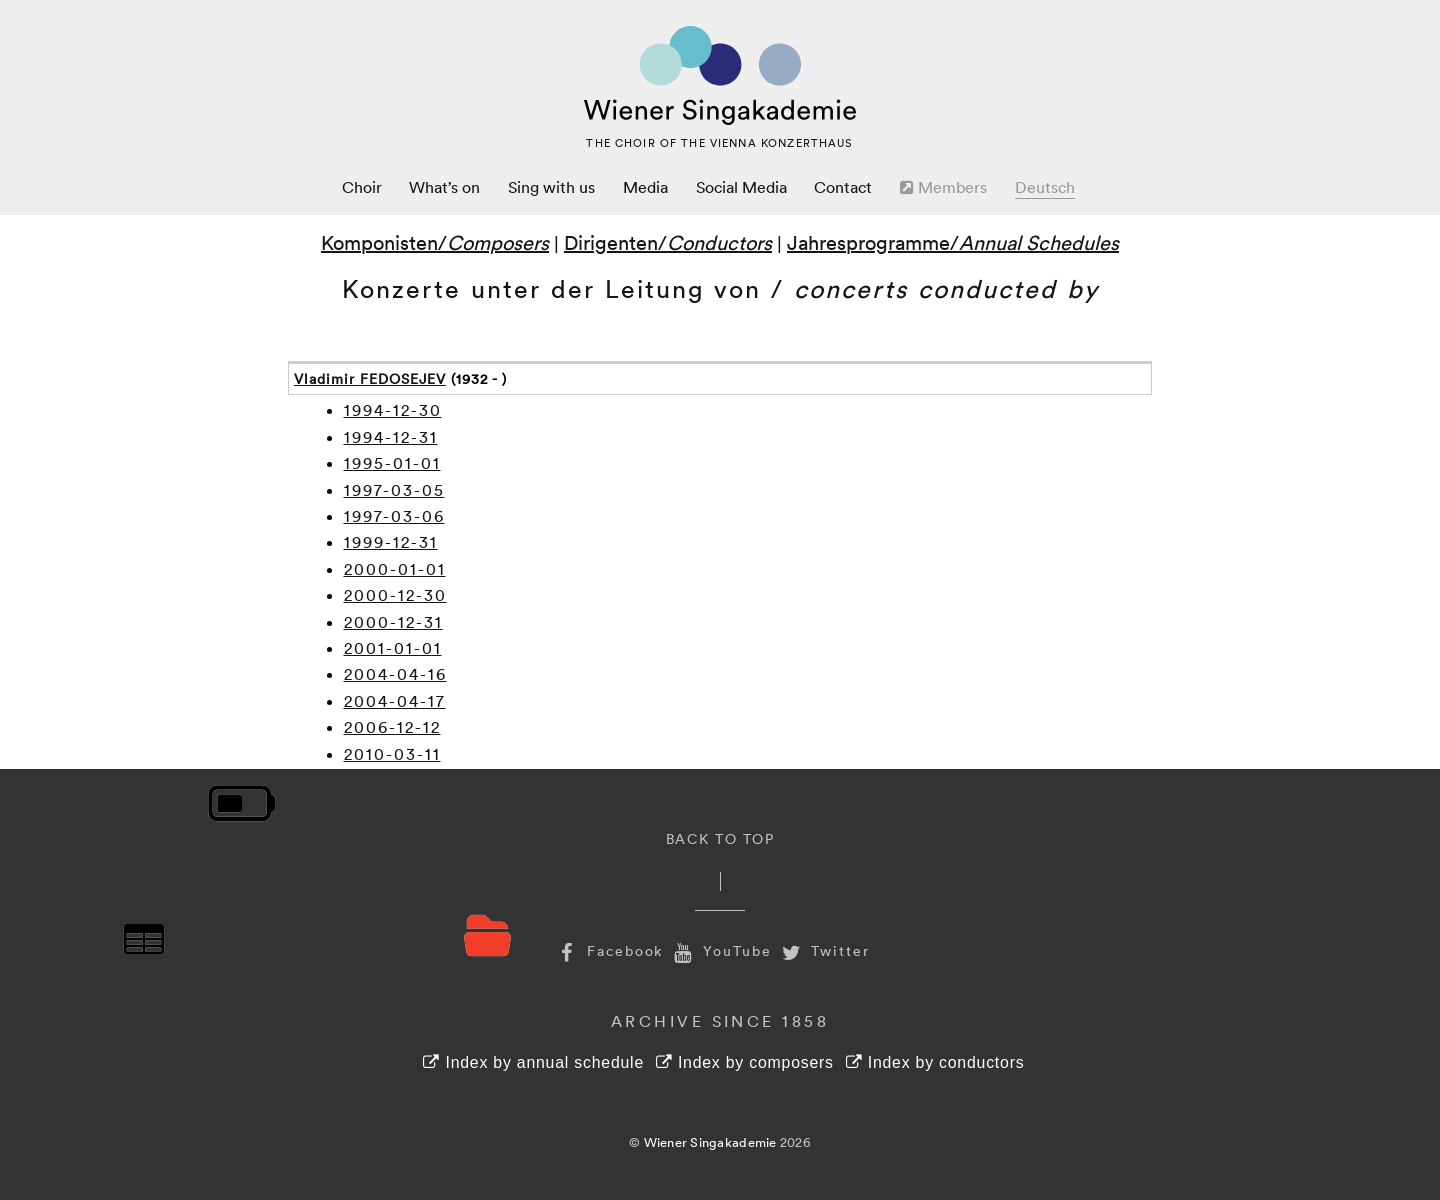  Describe the element at coordinates (144, 939) in the screenshot. I see `view data in table format` at that location.